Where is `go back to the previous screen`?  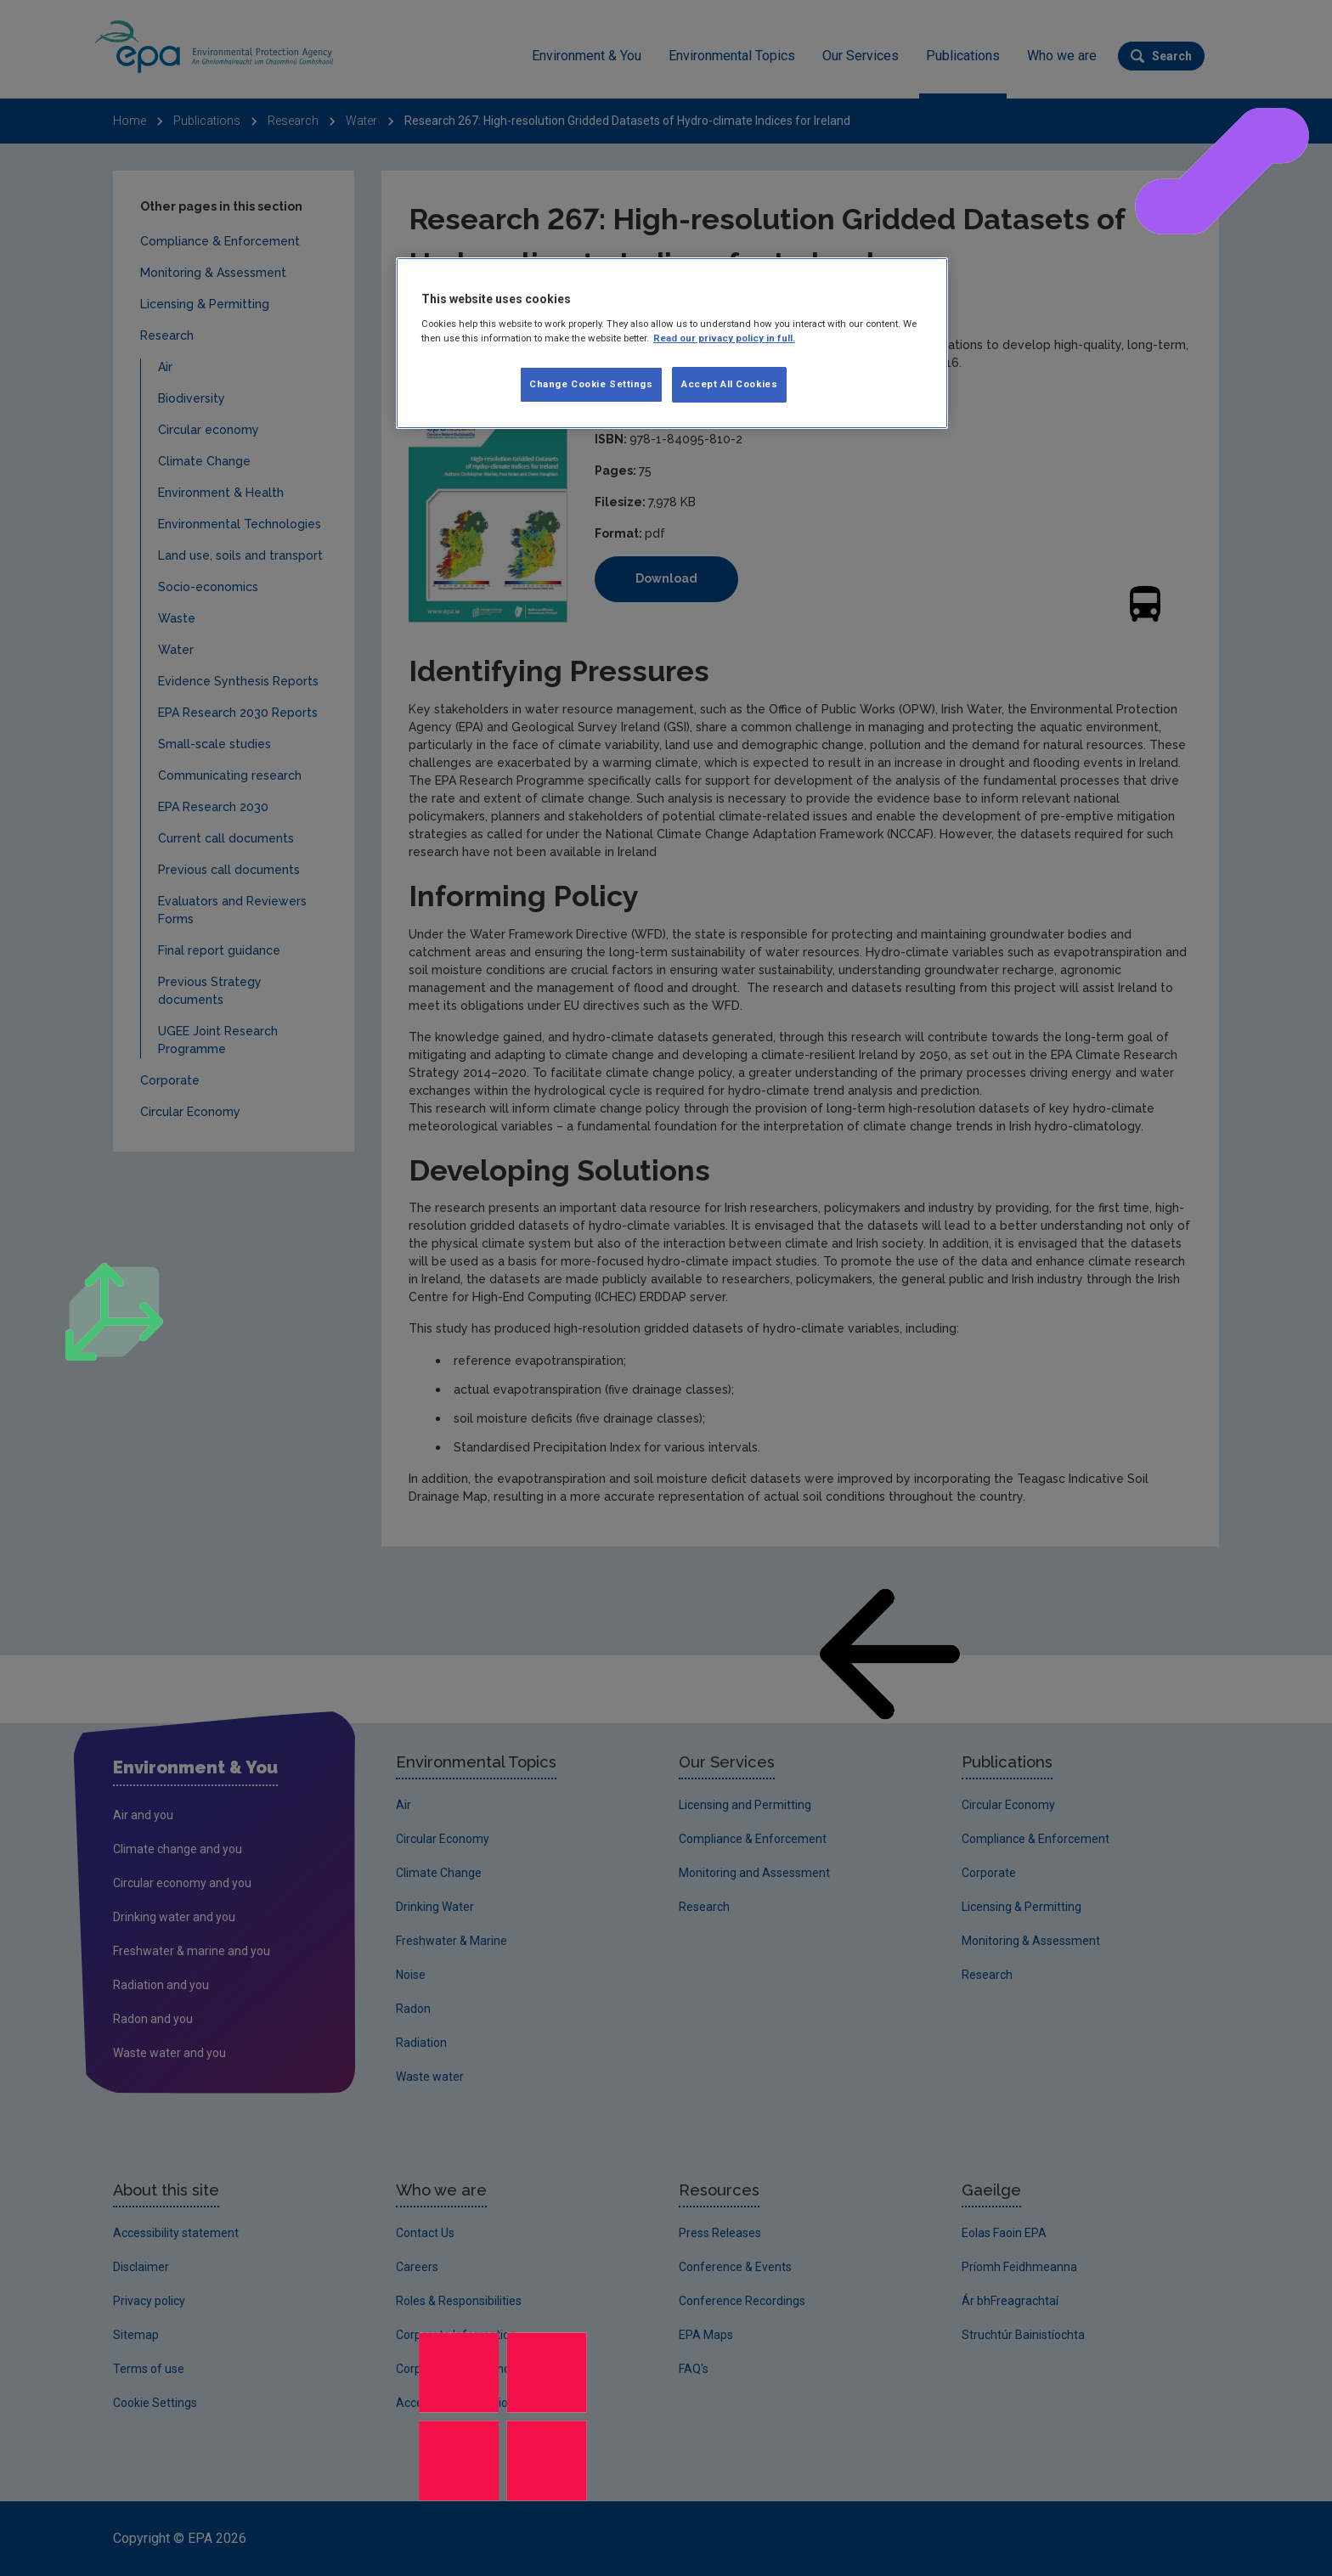 go back to the previous screen is located at coordinates (889, 1654).